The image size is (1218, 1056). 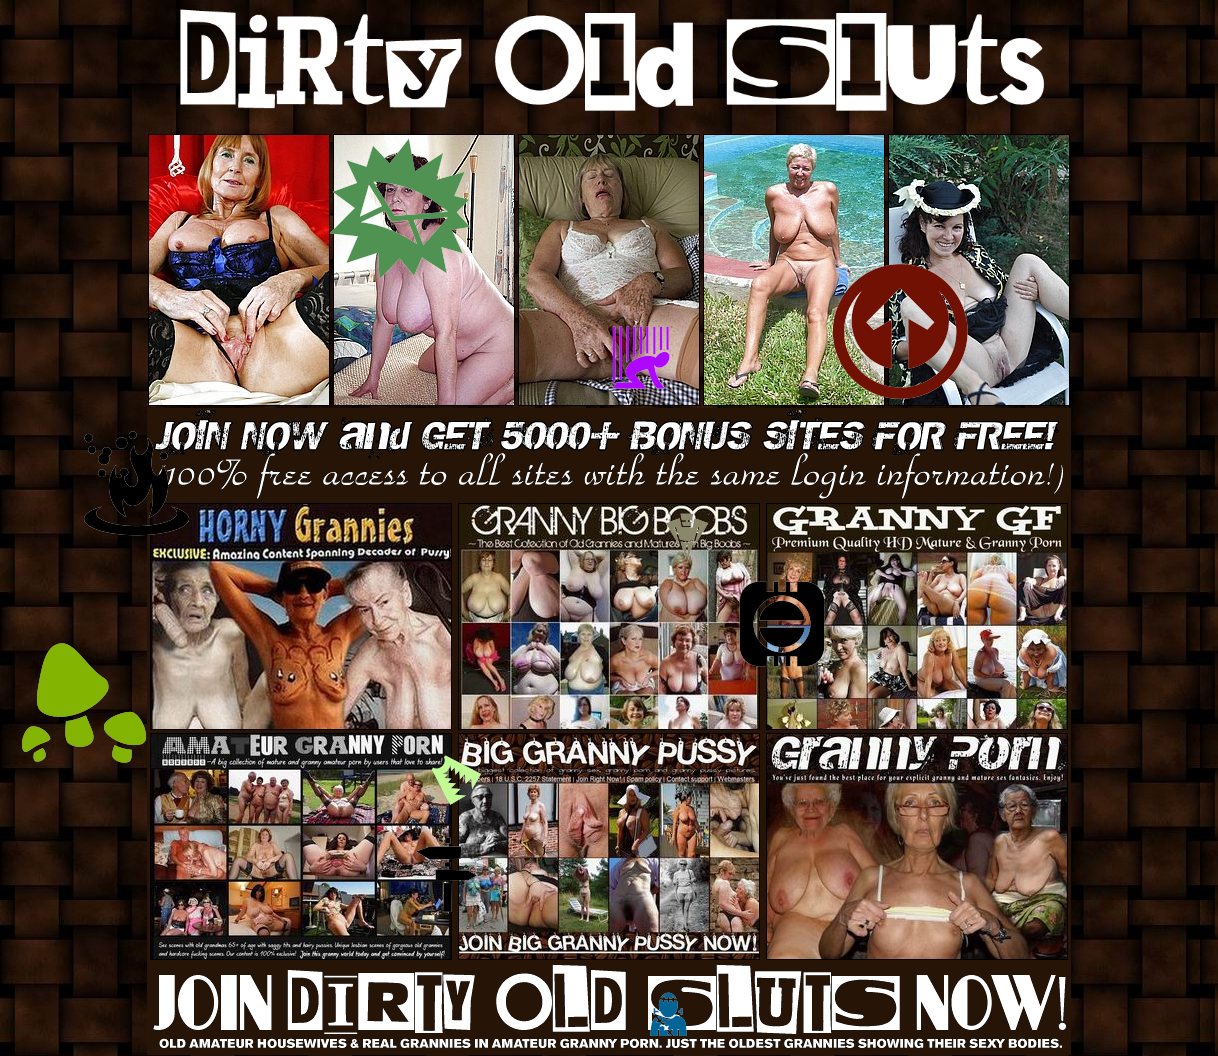 What do you see at coordinates (668, 1014) in the screenshot?
I see `select frankenstein character or monster avatar` at bounding box center [668, 1014].